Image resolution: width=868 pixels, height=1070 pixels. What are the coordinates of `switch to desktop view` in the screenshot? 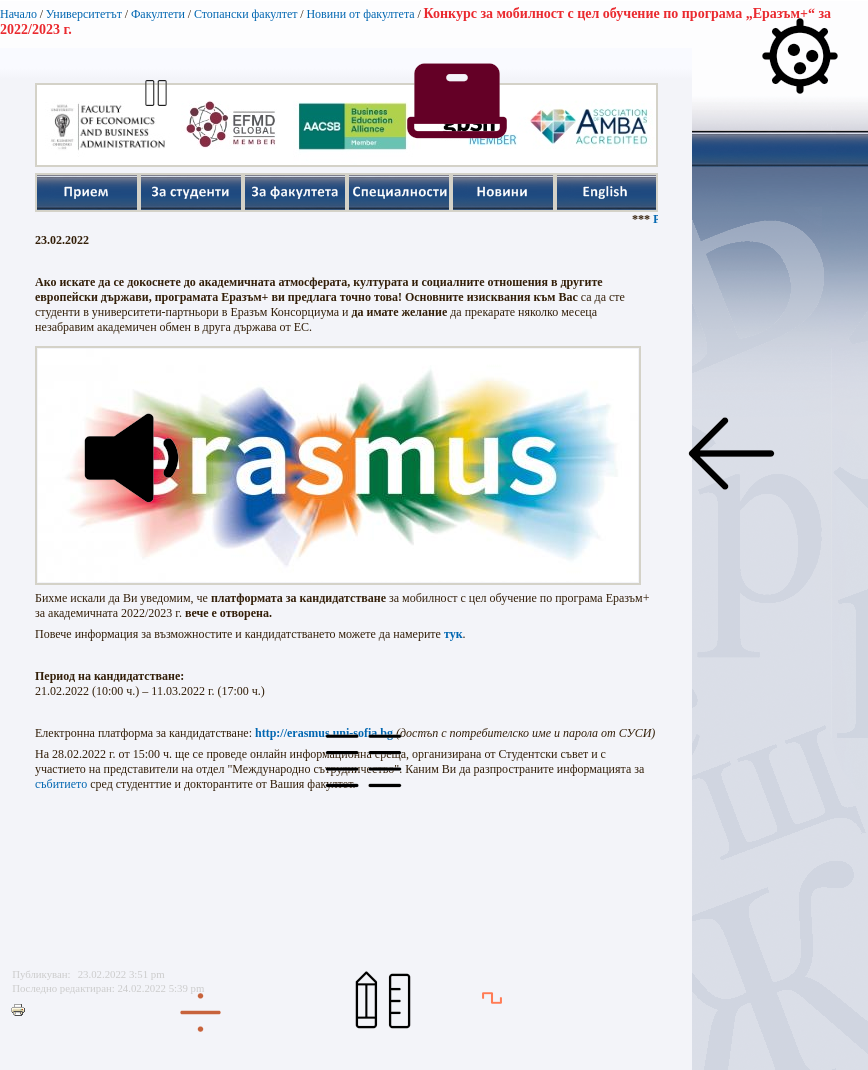 It's located at (457, 99).